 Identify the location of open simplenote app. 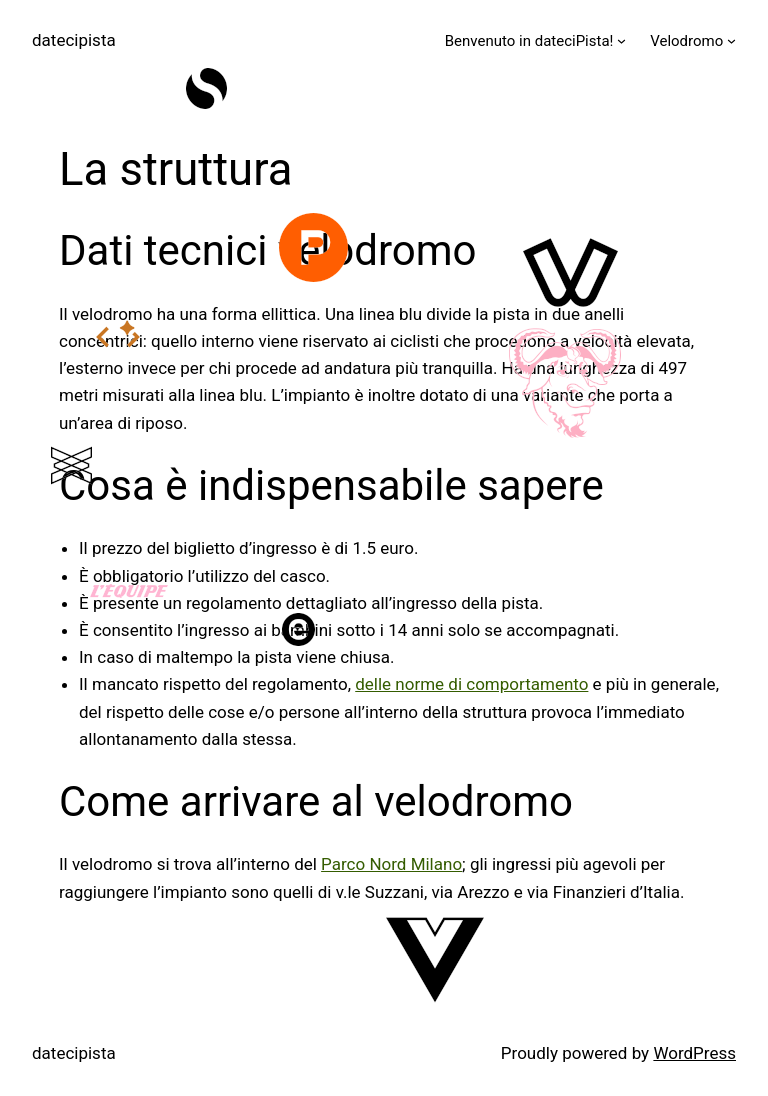
(206, 88).